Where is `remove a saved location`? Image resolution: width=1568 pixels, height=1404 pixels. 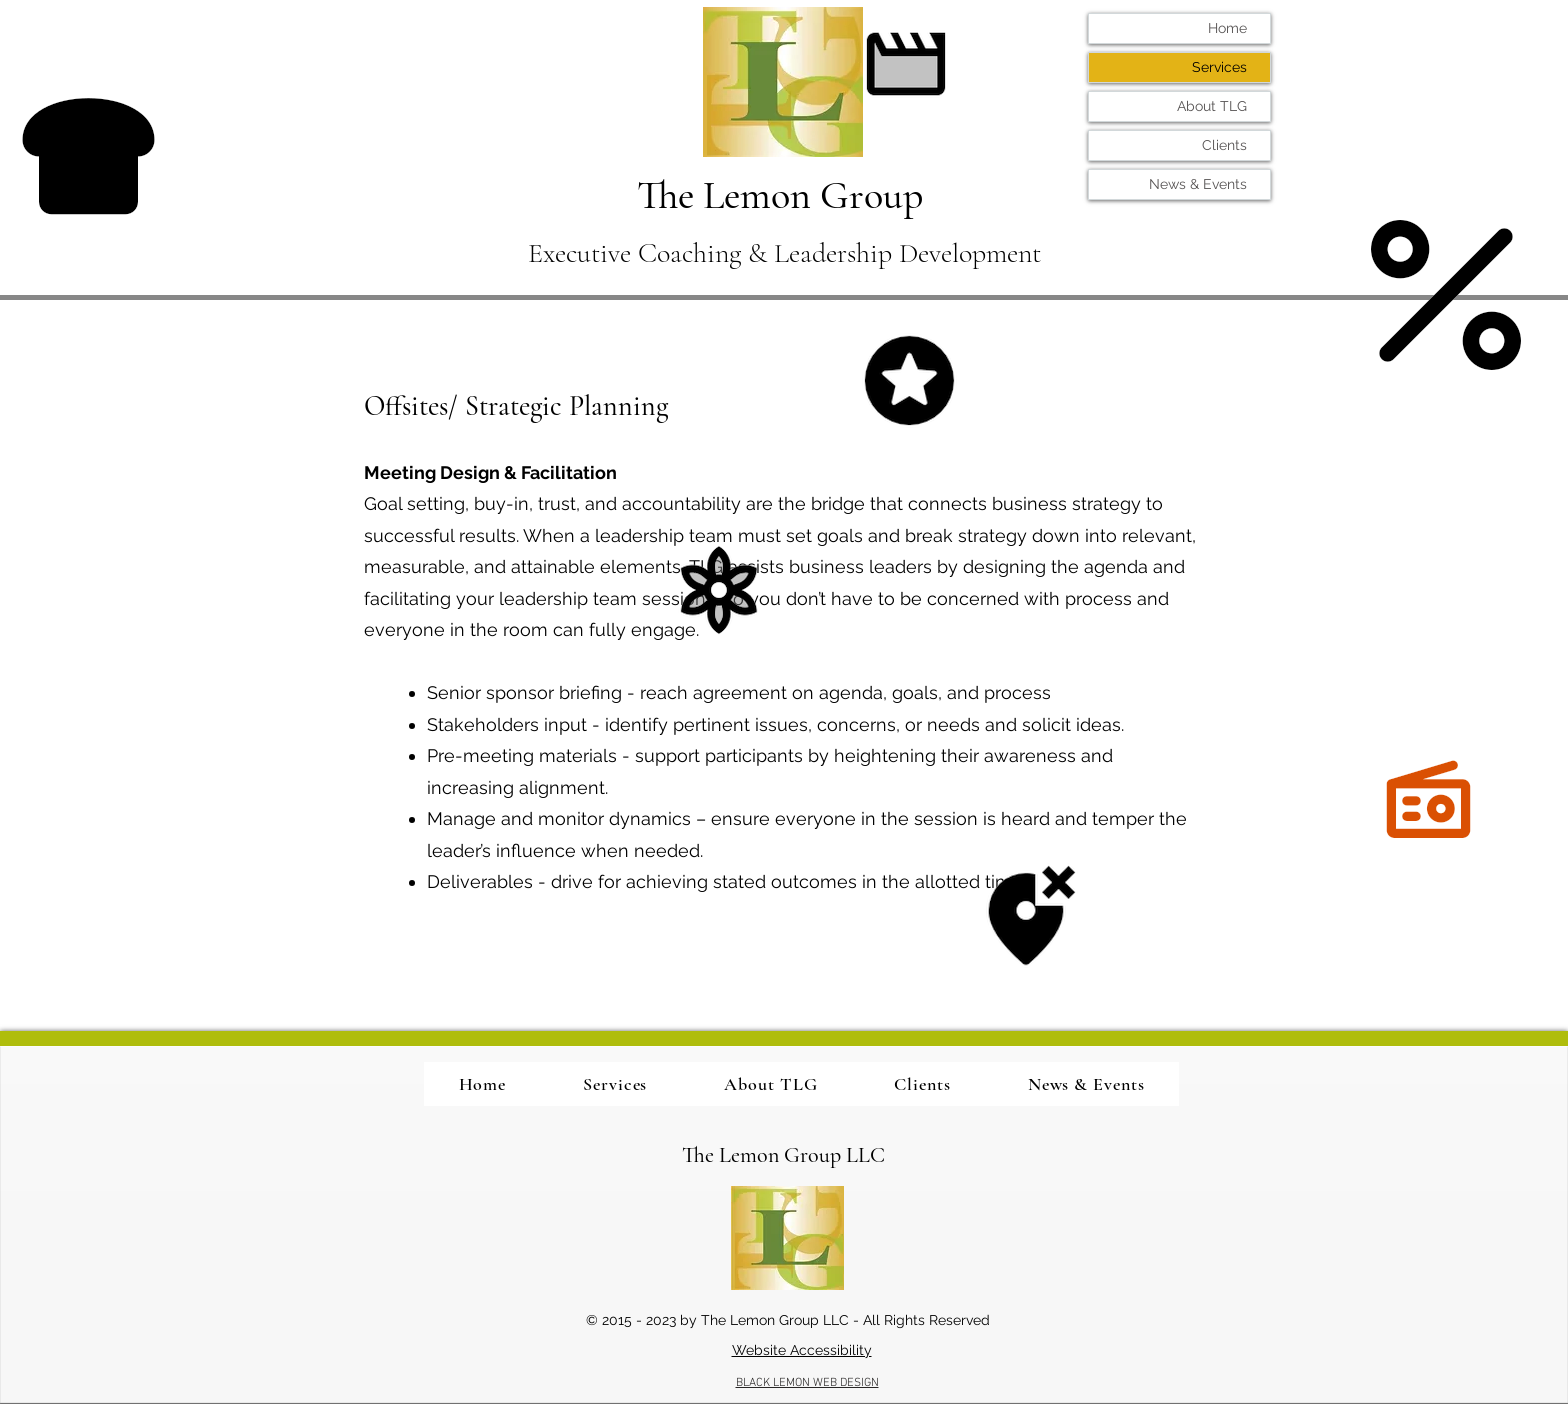
remove a saved location is located at coordinates (1026, 915).